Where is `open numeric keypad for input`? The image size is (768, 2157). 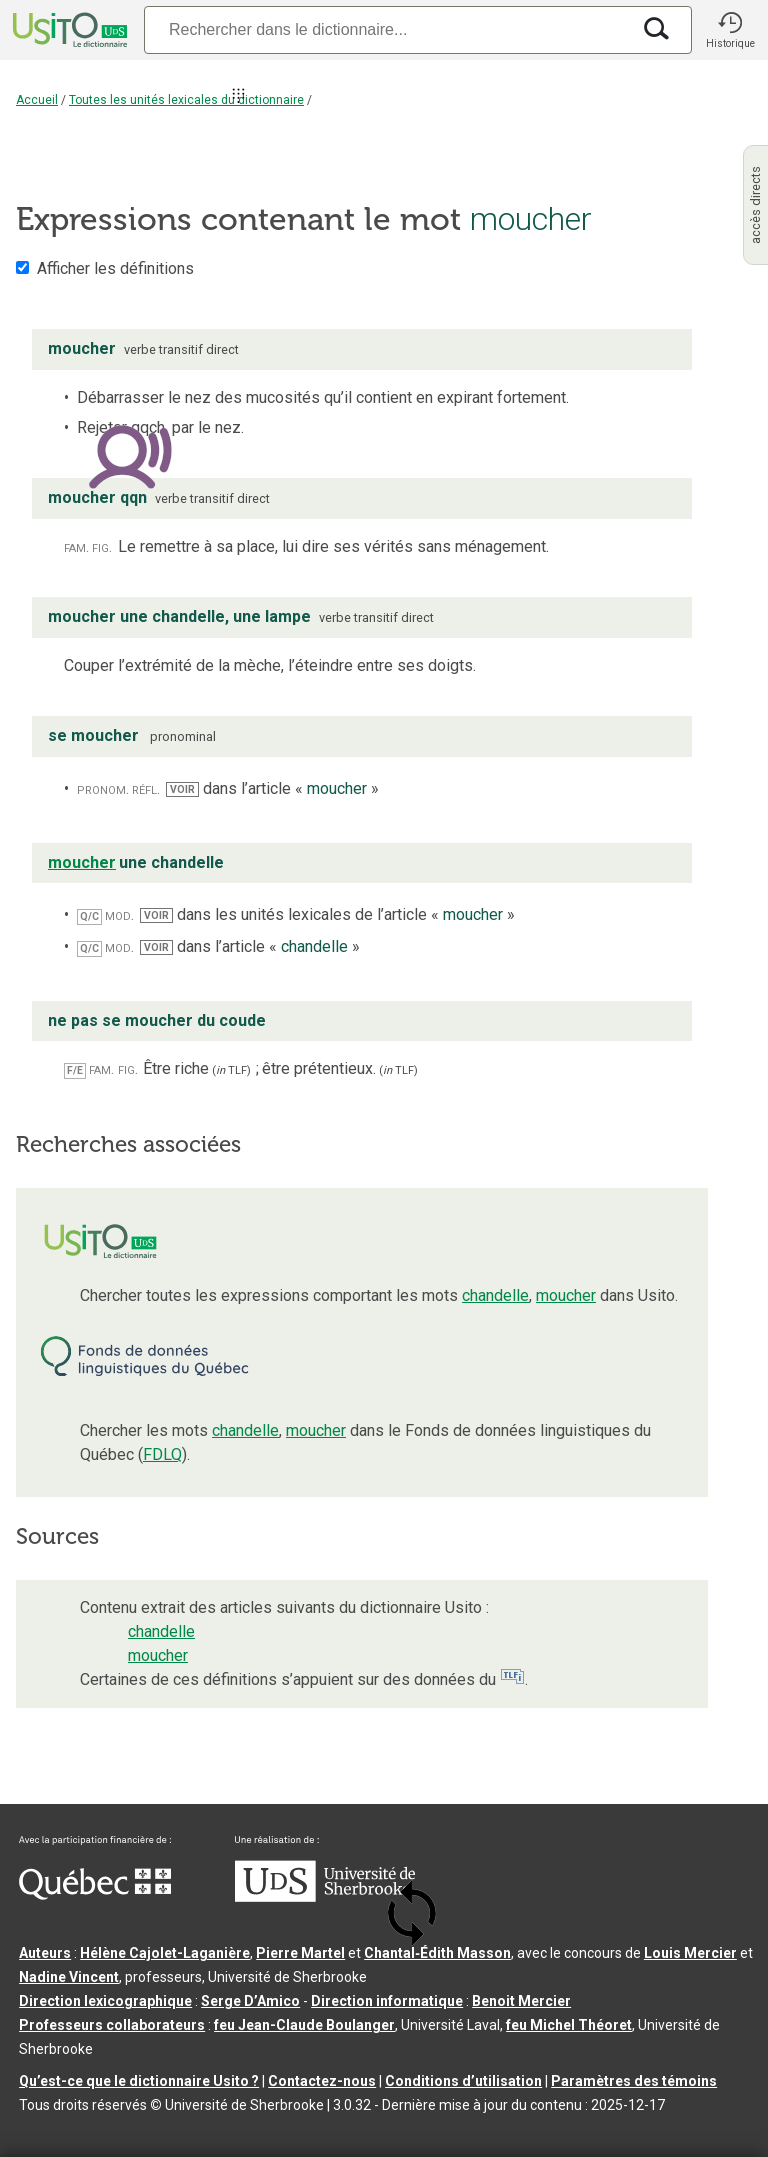 open numeric keypad for input is located at coordinates (238, 95).